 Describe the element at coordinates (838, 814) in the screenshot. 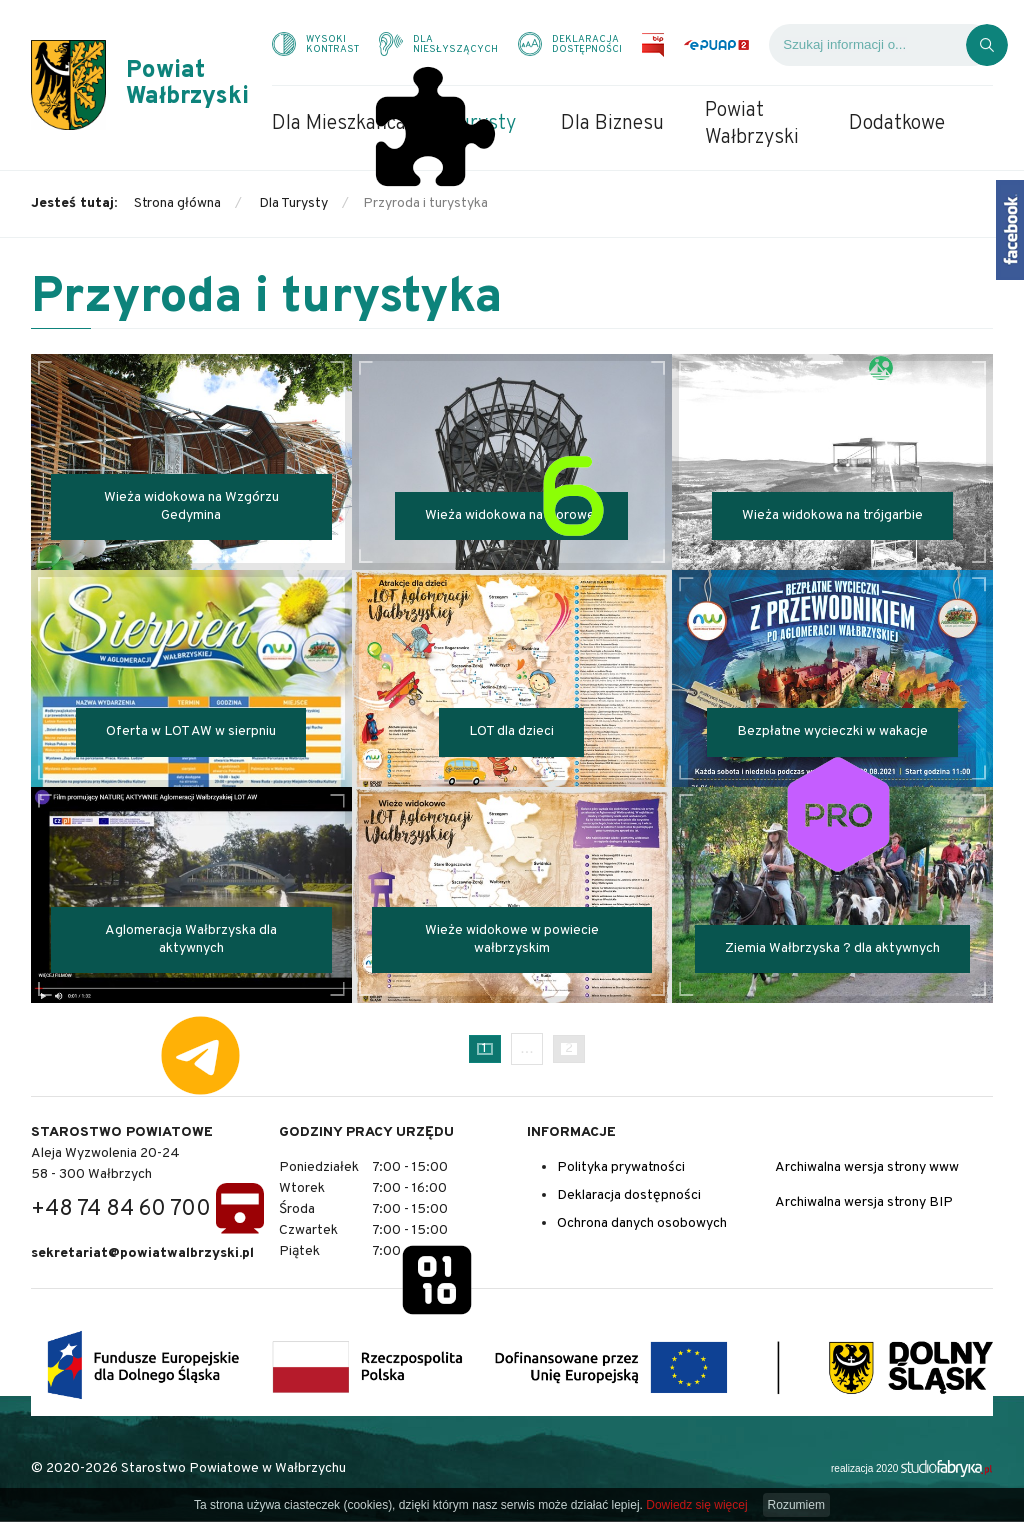

I see `themeco brand logo` at that location.